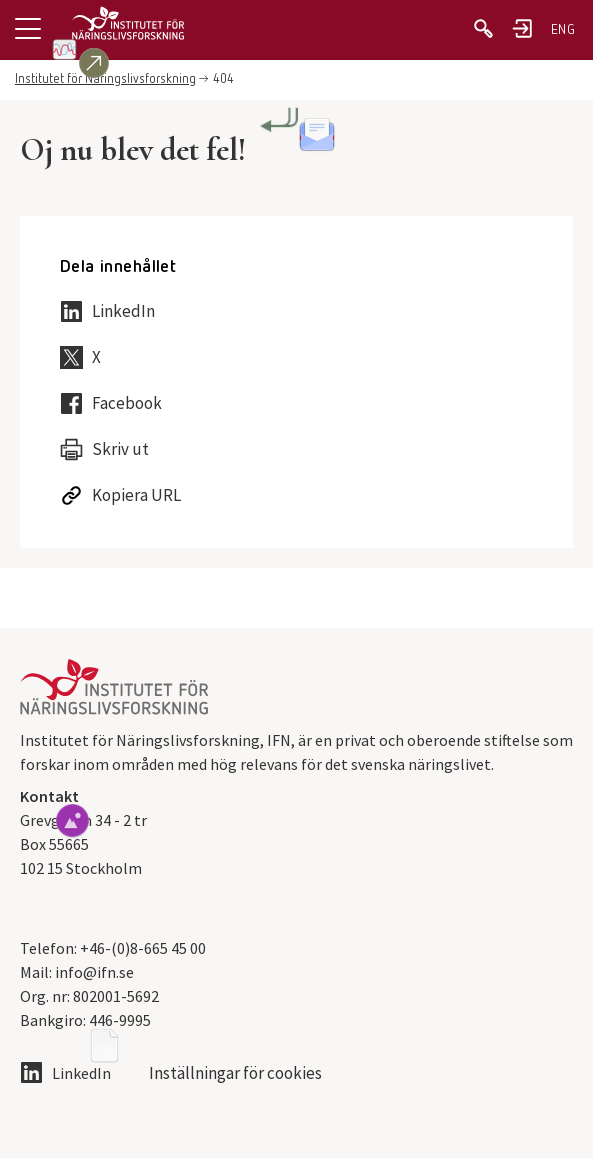  I want to click on indicates a symbolic link or shortcut to another file, so click(94, 63).